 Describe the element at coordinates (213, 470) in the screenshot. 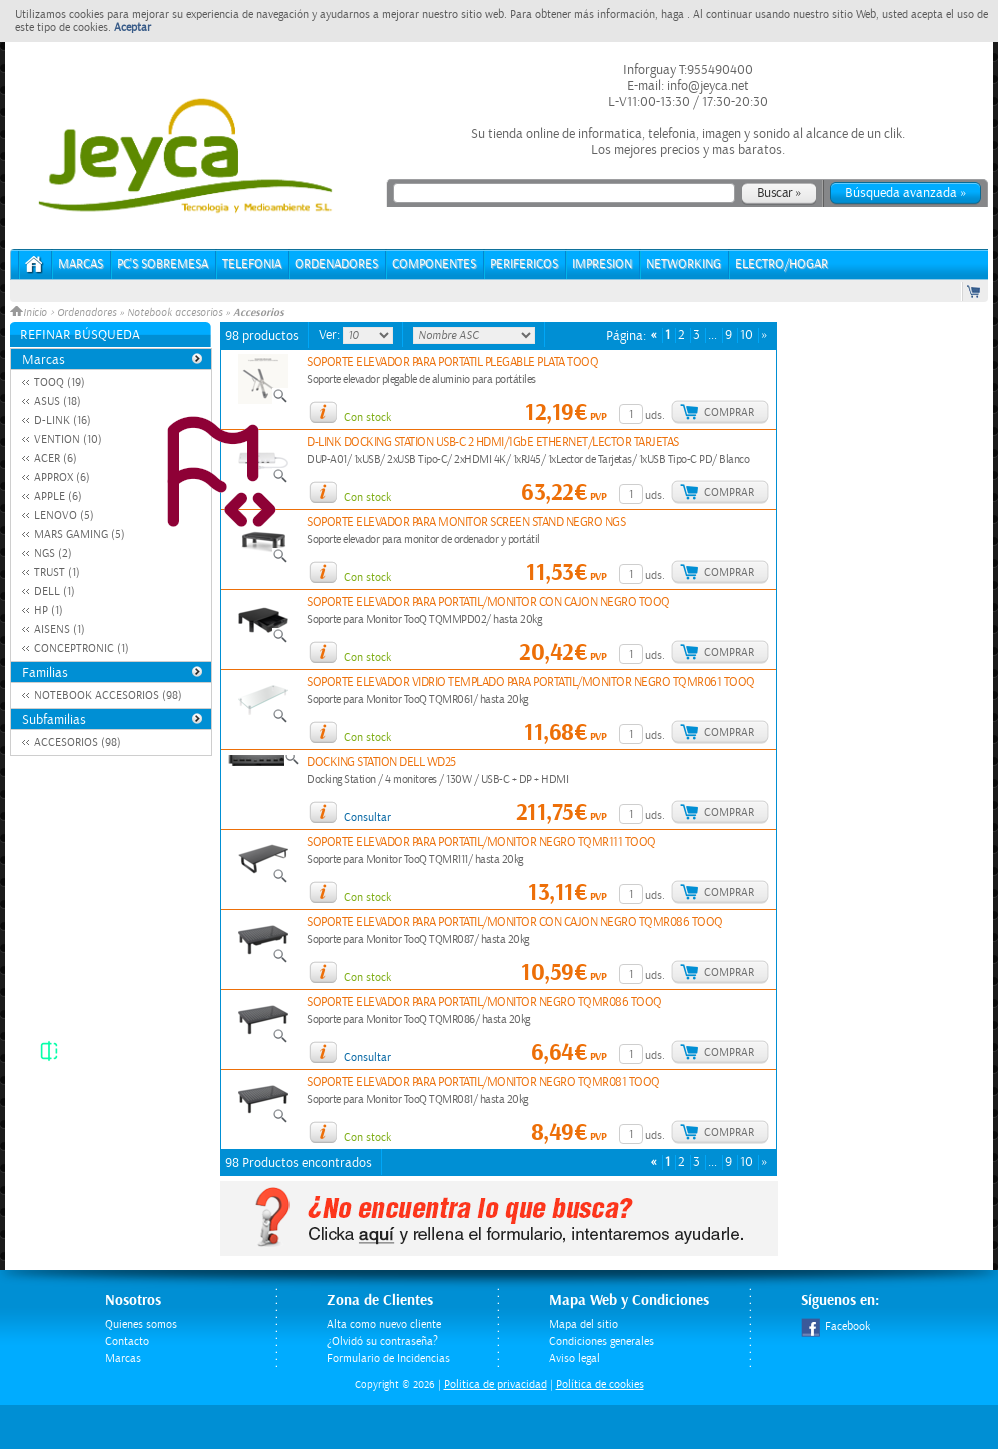

I see `access feature flags or code toggles` at that location.